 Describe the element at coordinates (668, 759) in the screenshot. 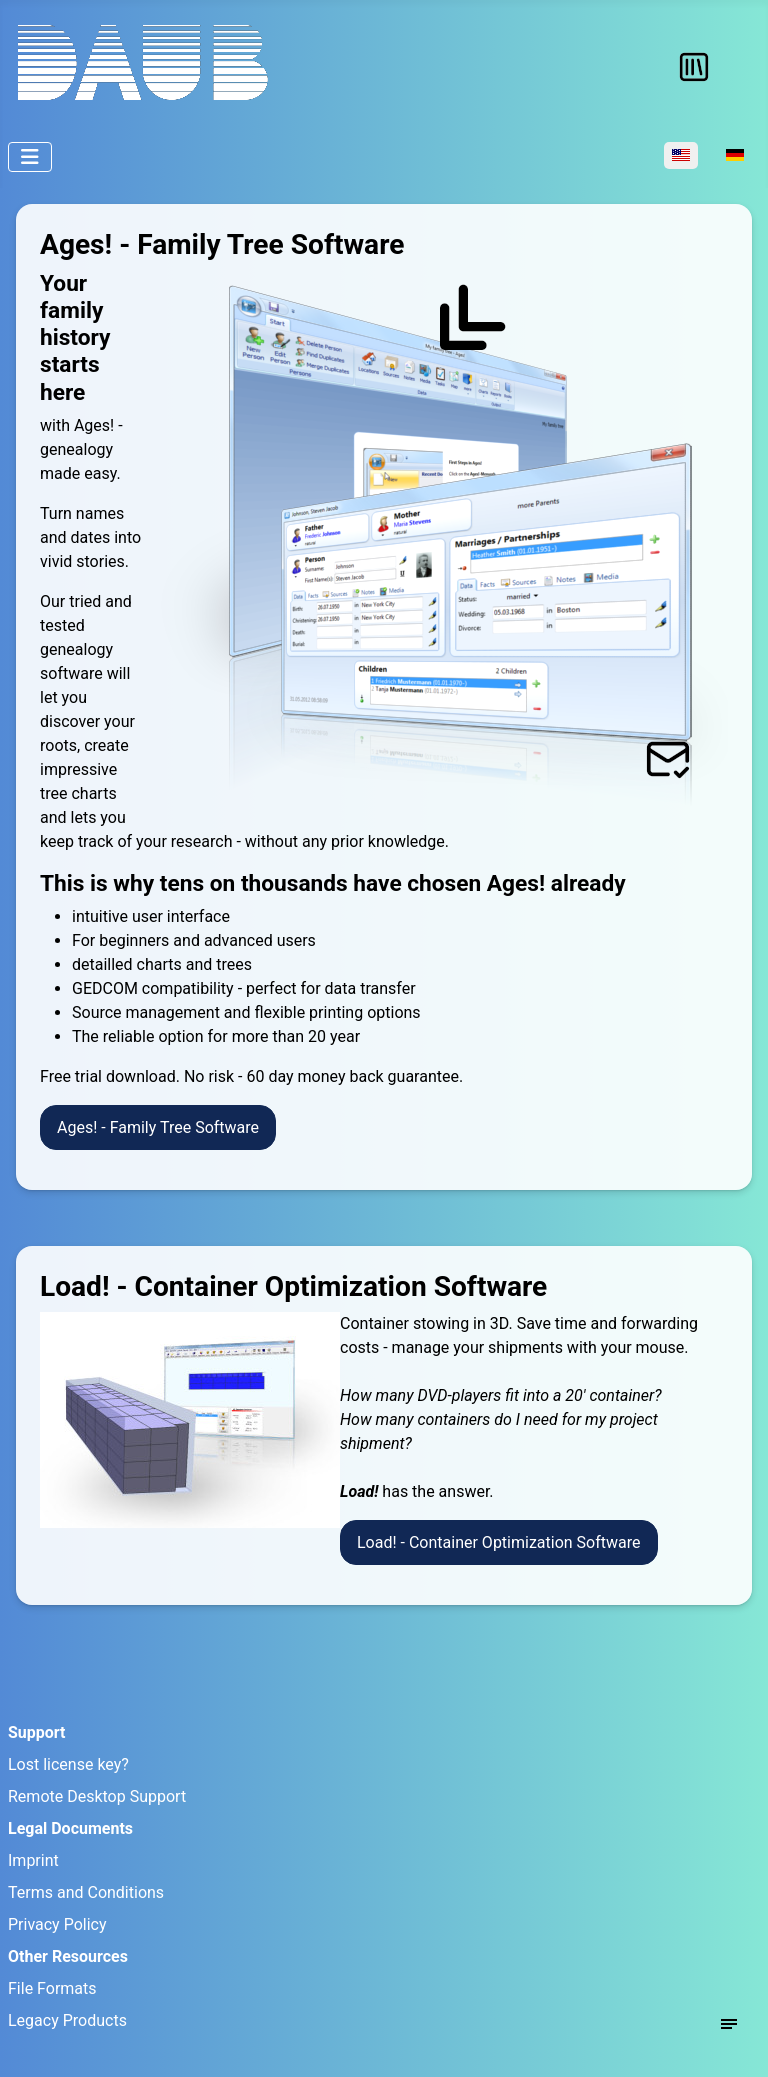

I see `email sent successfully` at that location.